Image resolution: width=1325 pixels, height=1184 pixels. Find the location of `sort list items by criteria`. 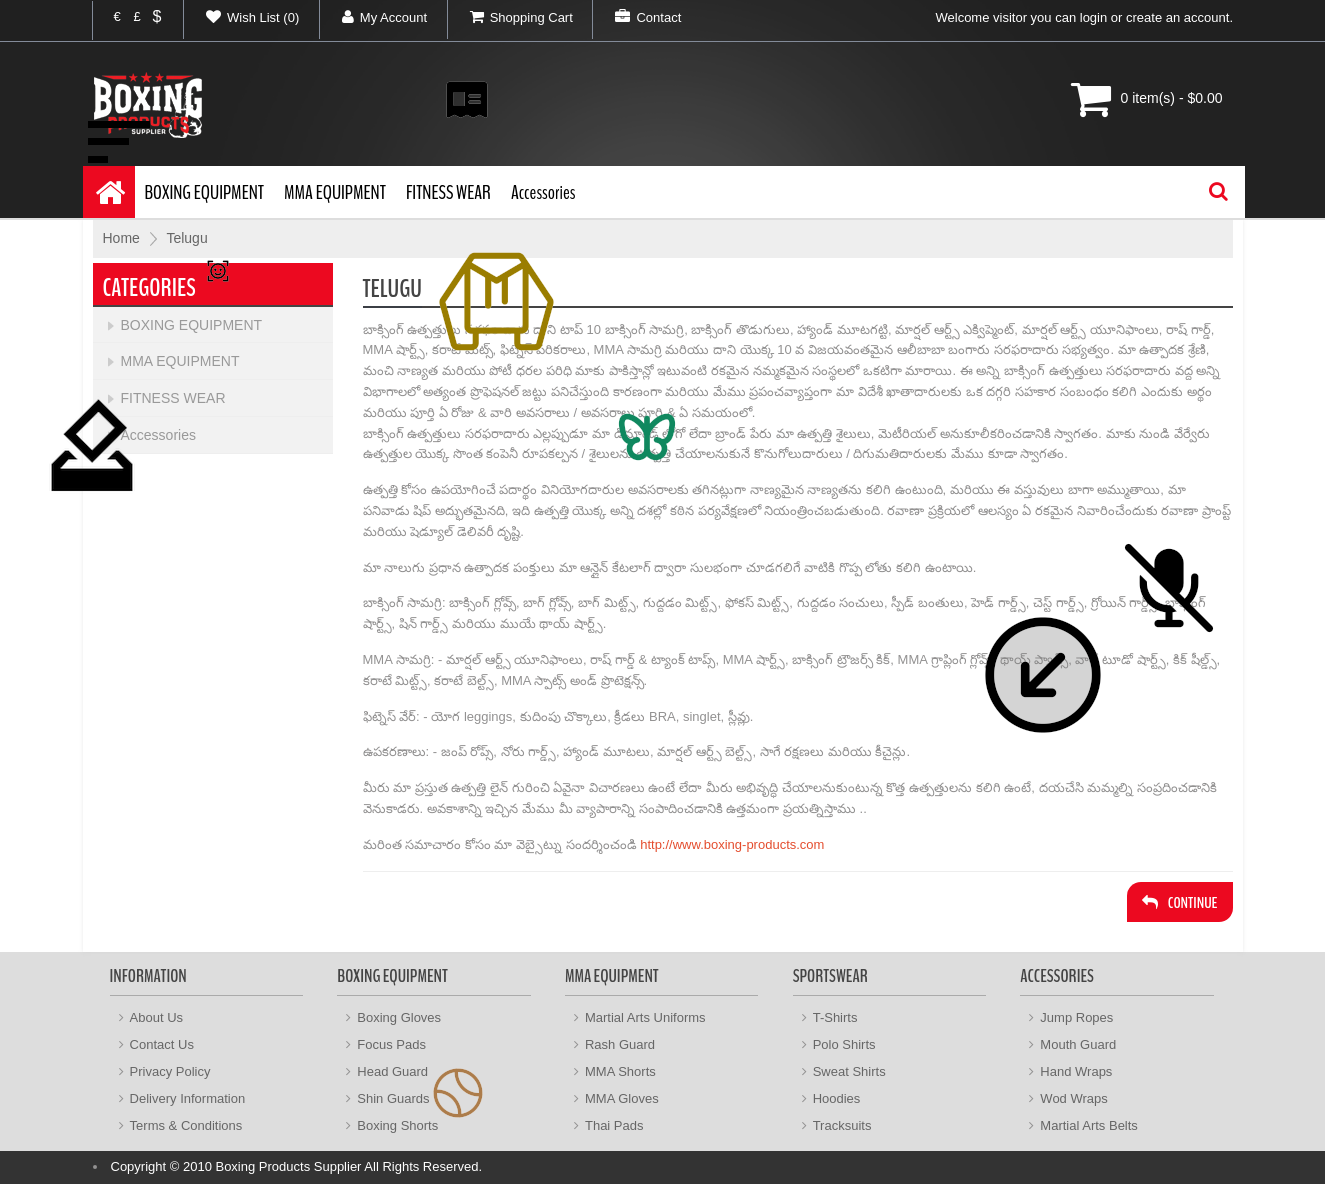

sort list items by criteria is located at coordinates (119, 142).